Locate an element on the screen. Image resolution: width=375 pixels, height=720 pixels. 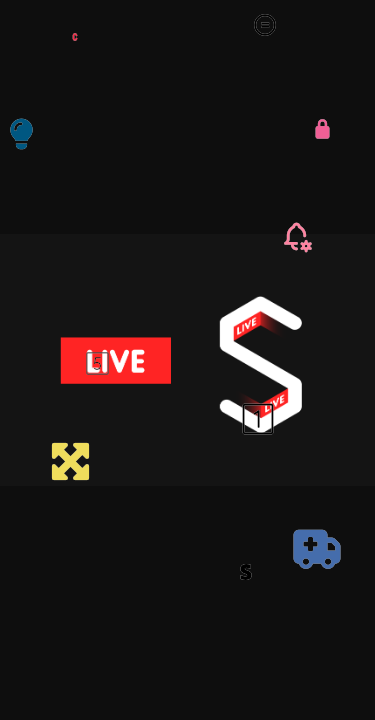
access tips or helpful suggestions is located at coordinates (21, 133).